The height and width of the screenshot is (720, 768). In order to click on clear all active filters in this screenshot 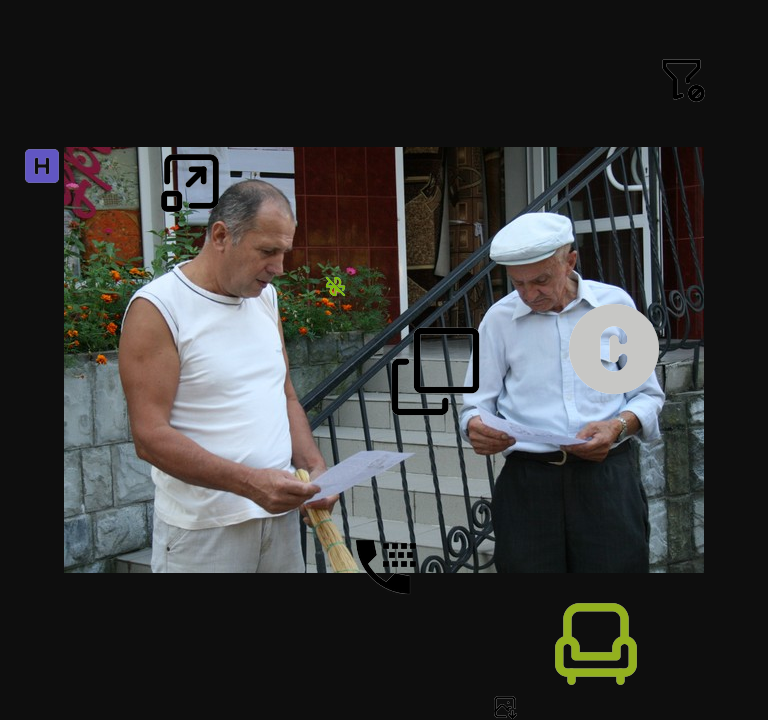, I will do `click(681, 78)`.